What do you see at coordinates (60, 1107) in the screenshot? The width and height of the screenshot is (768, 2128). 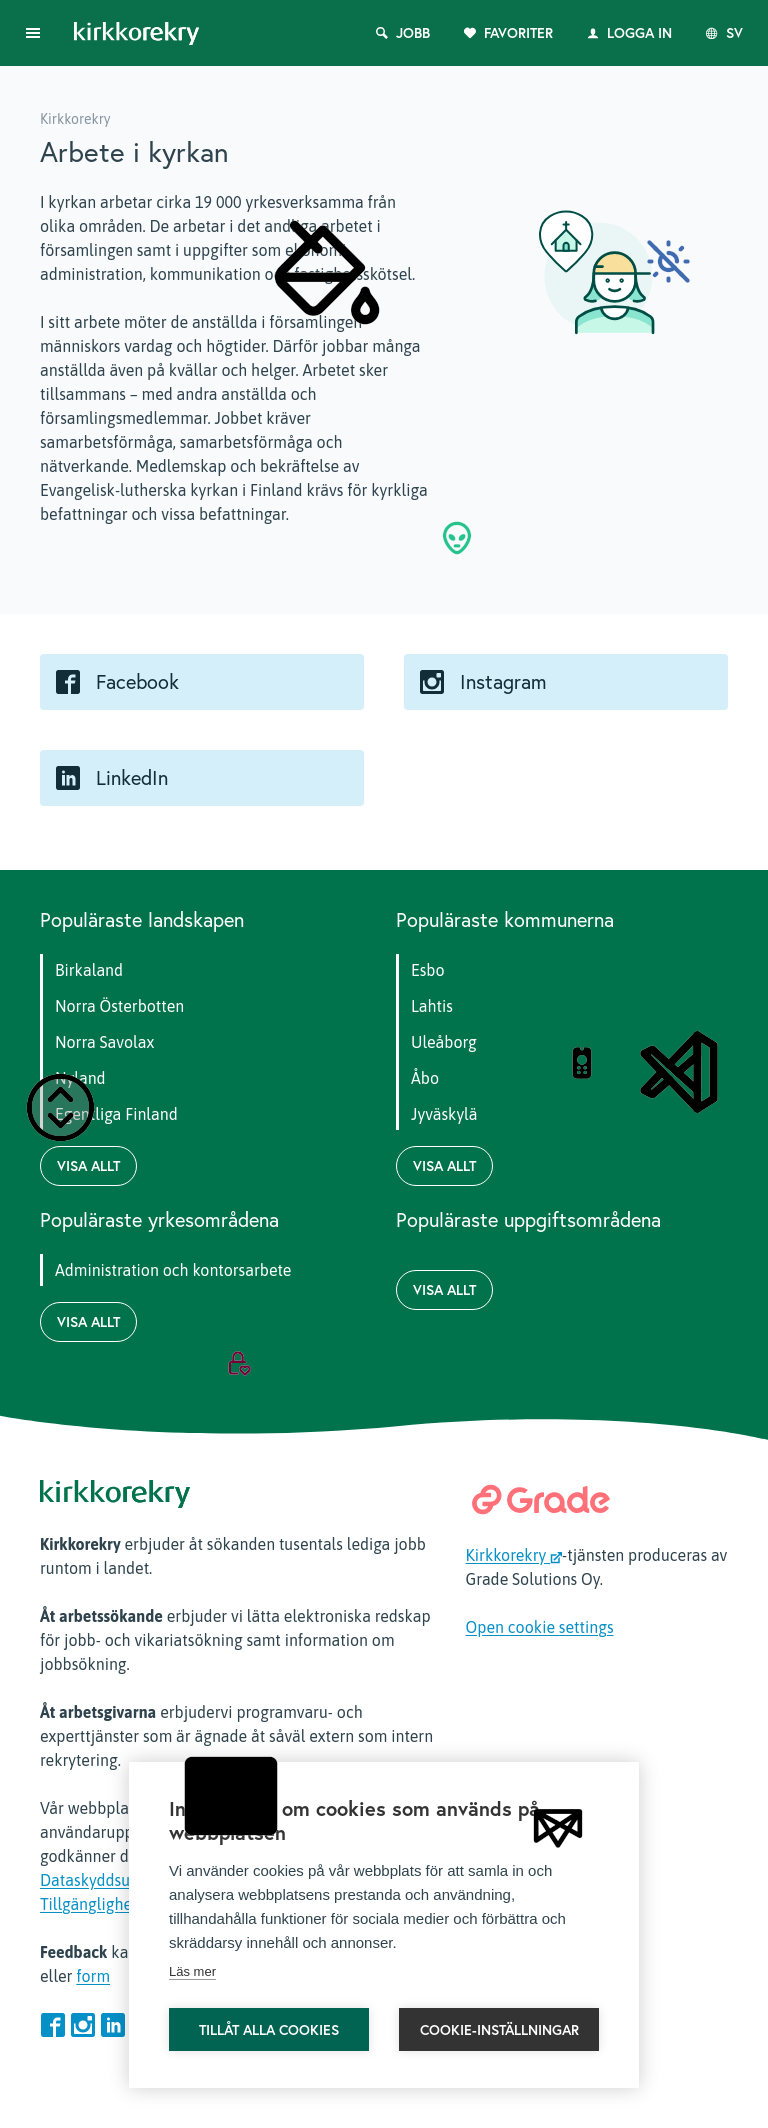 I see `expand or collapse a section` at bounding box center [60, 1107].